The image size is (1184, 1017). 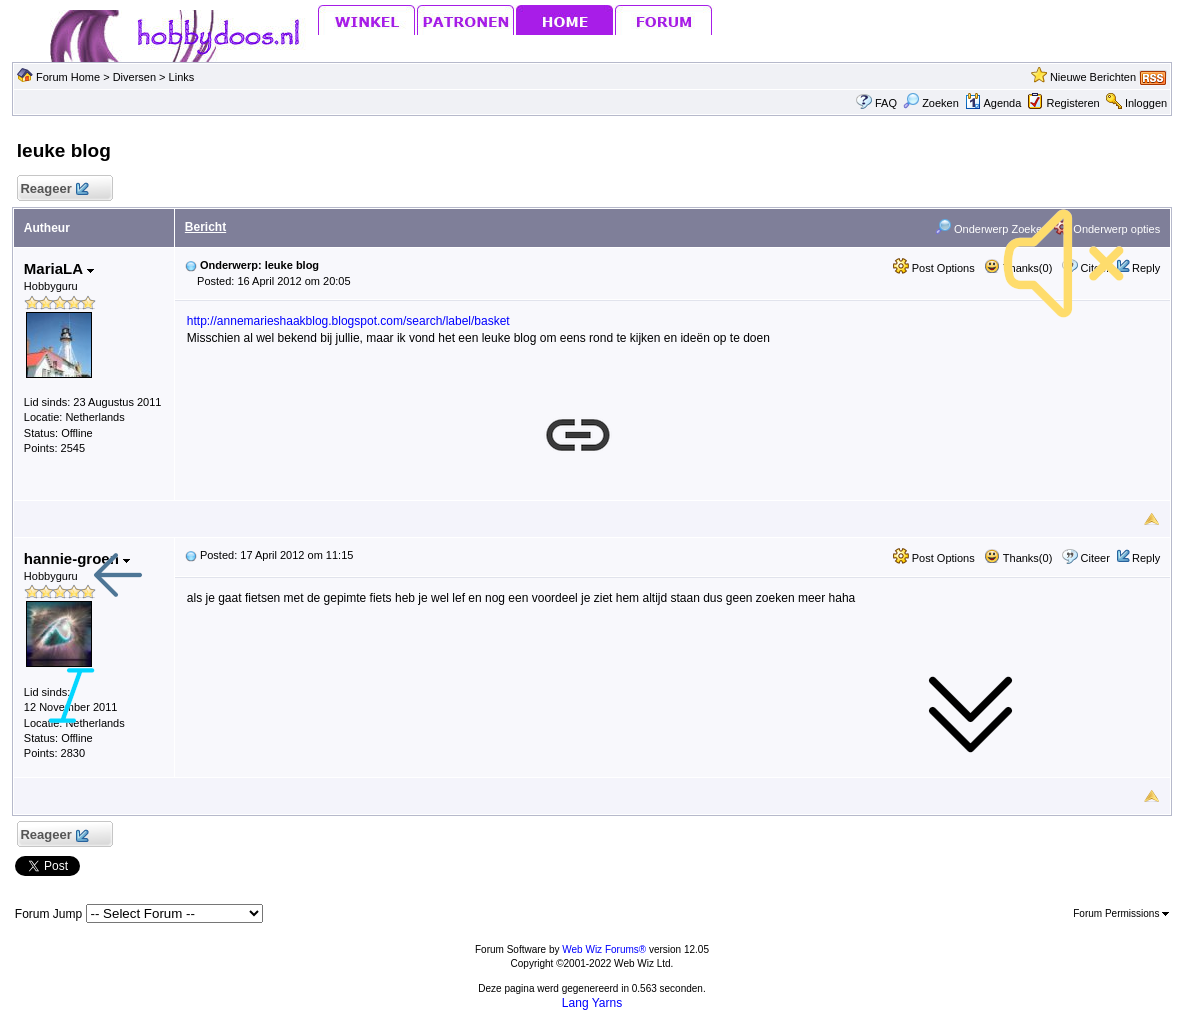 What do you see at coordinates (118, 575) in the screenshot?
I see `go back to the previous screen` at bounding box center [118, 575].